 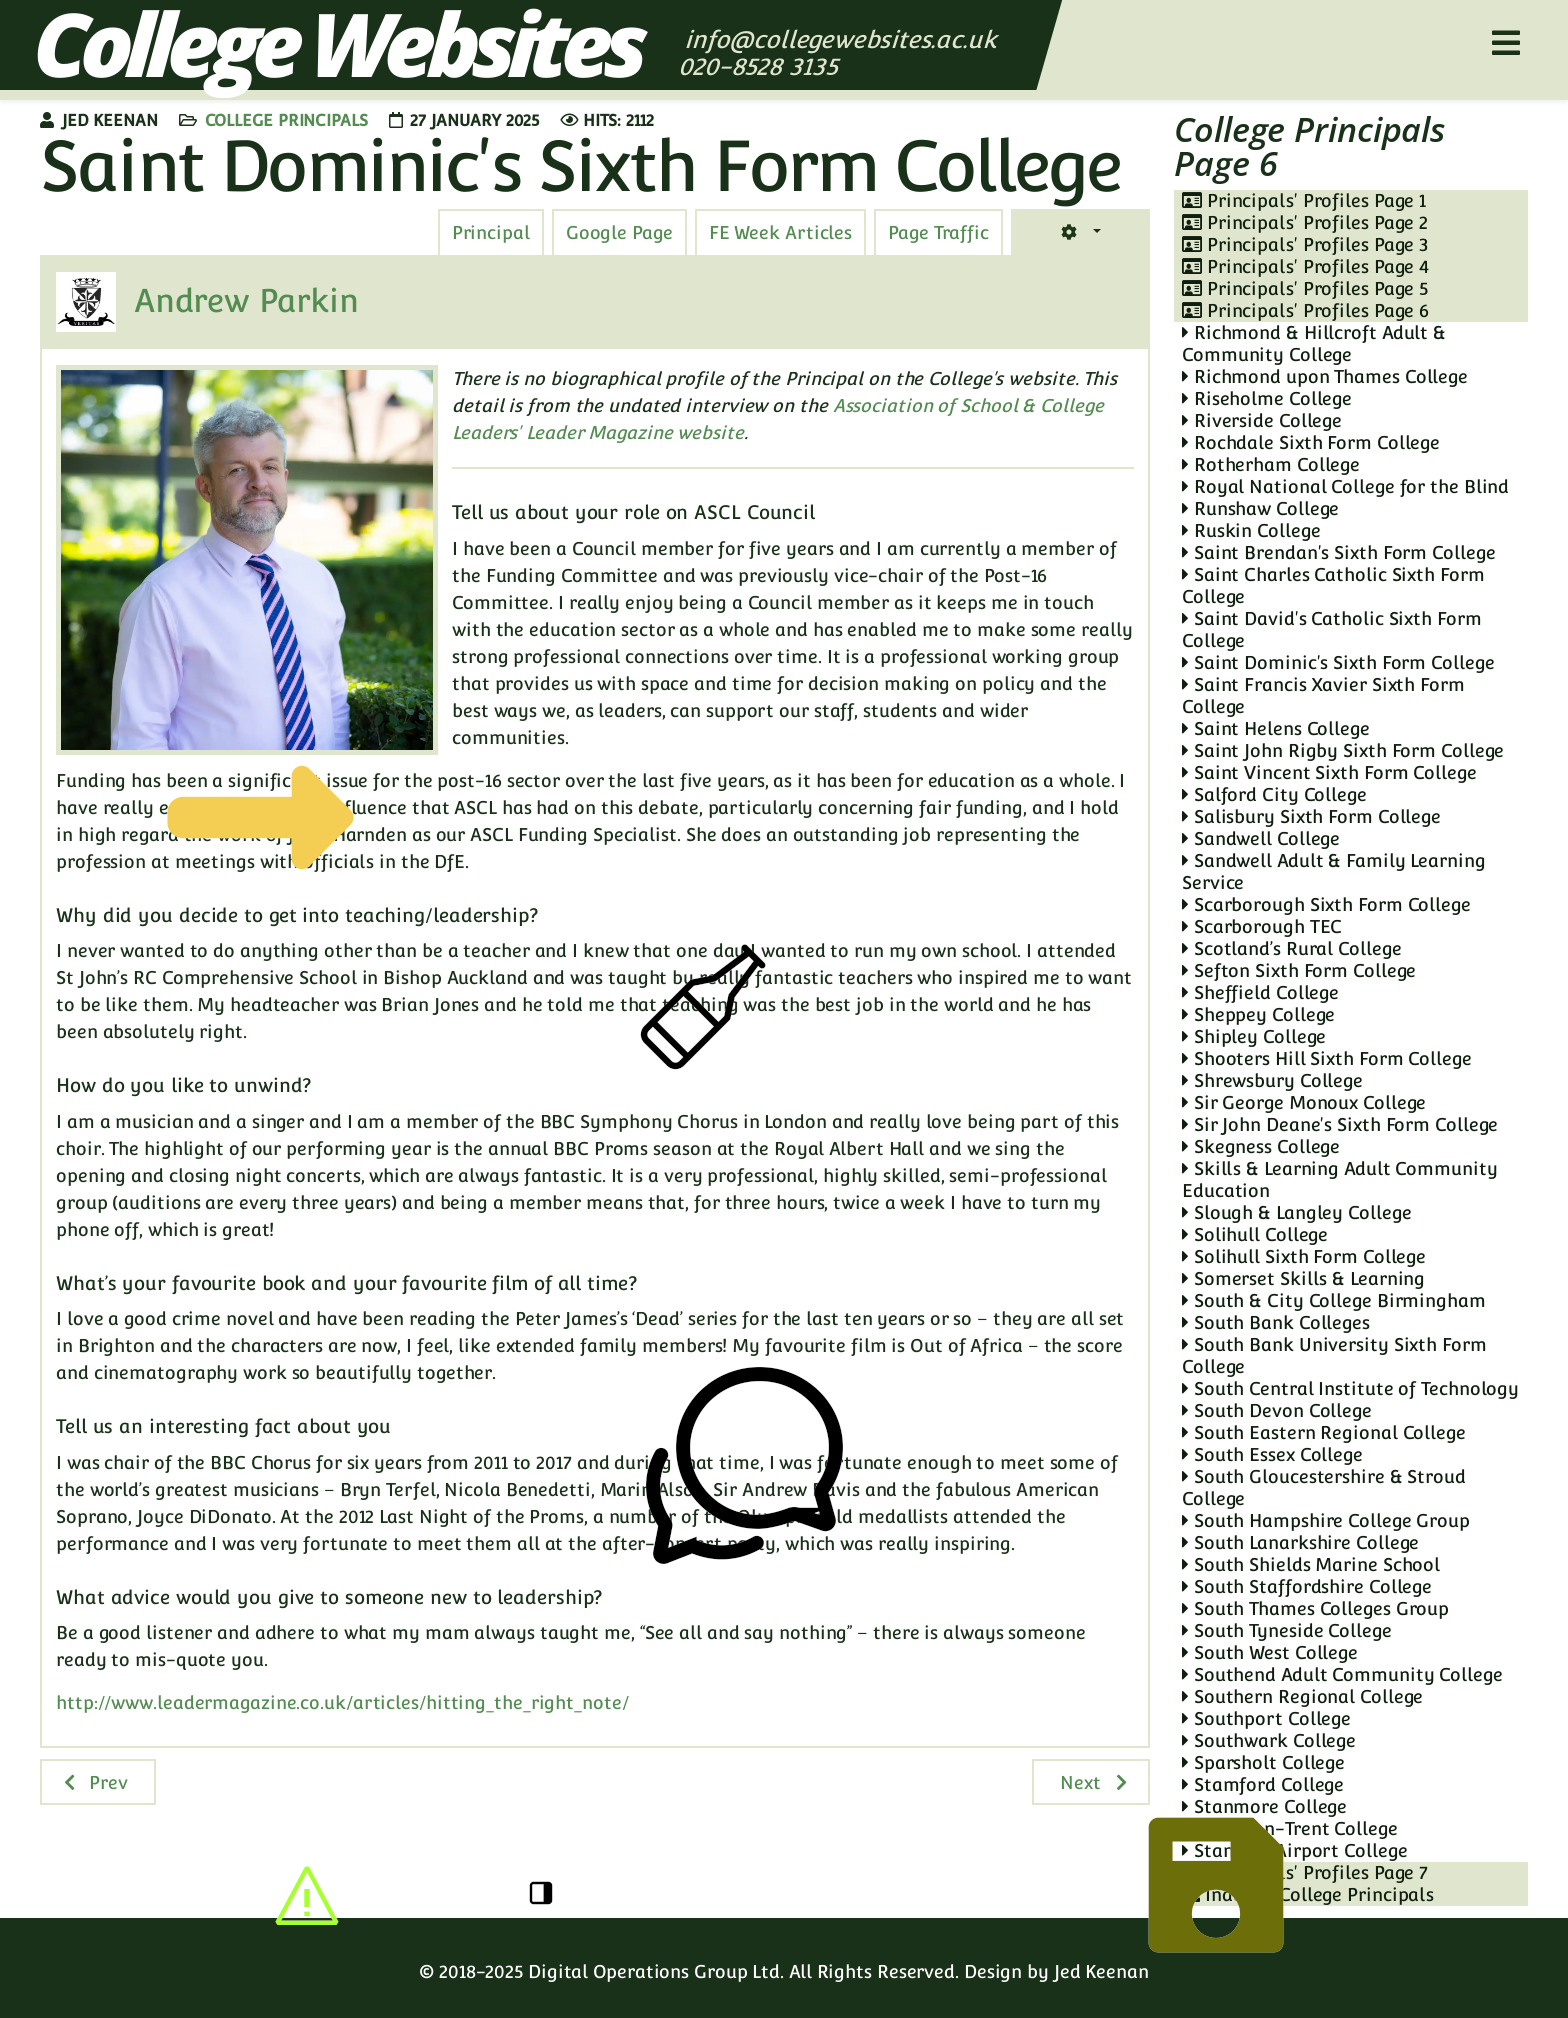 What do you see at coordinates (307, 1898) in the screenshot?
I see `indicates a warning or caution state` at bounding box center [307, 1898].